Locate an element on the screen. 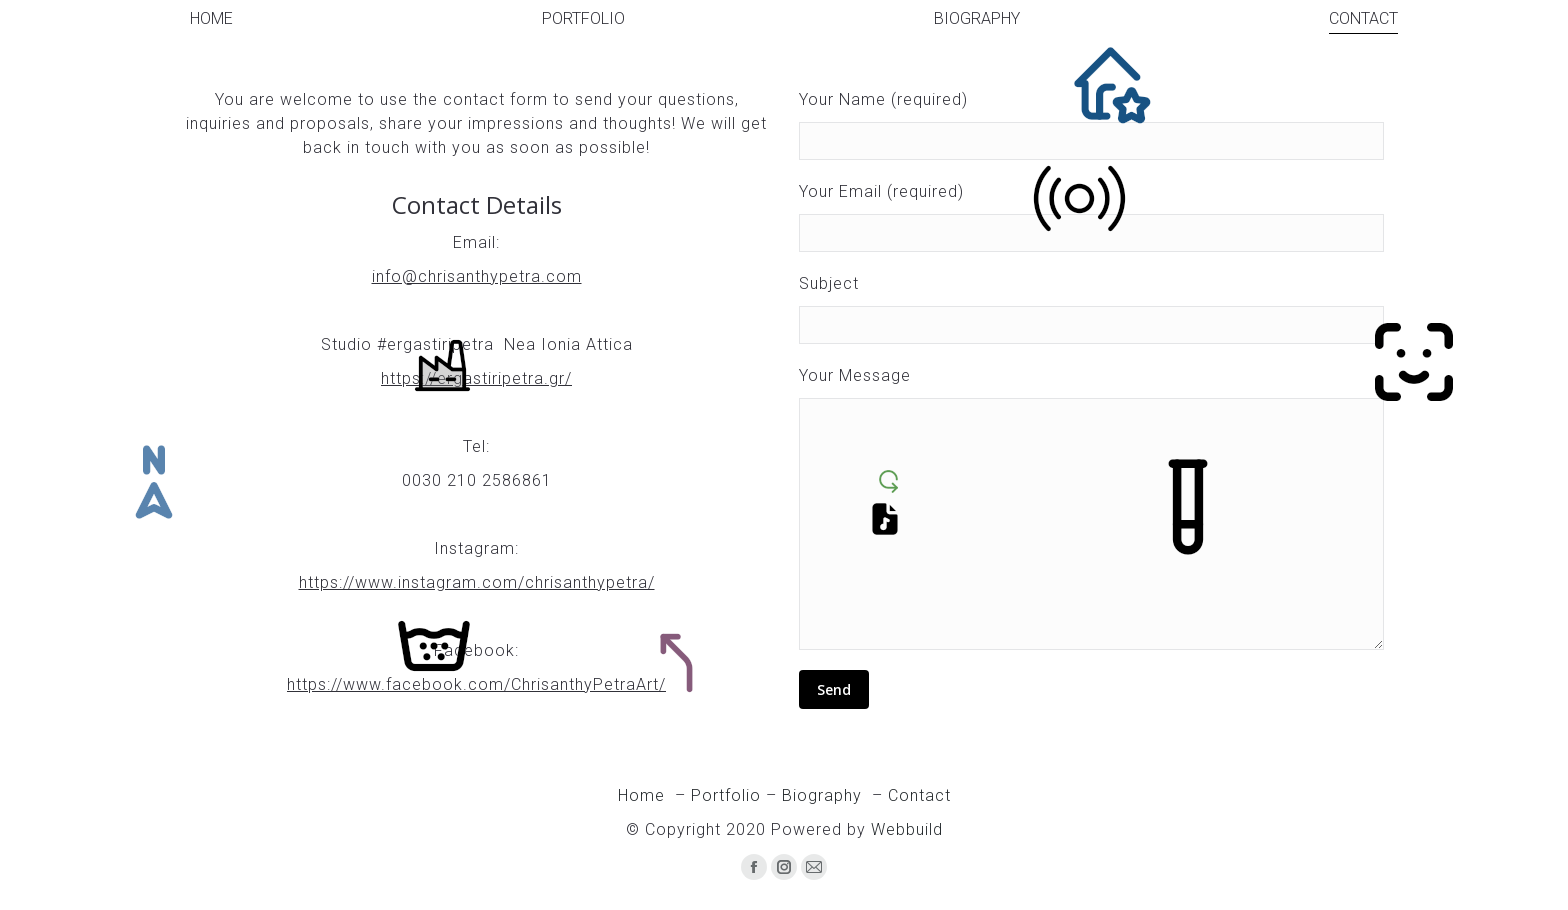 This screenshot has width=1568, height=910. redo or repeat the previous action is located at coordinates (888, 481).